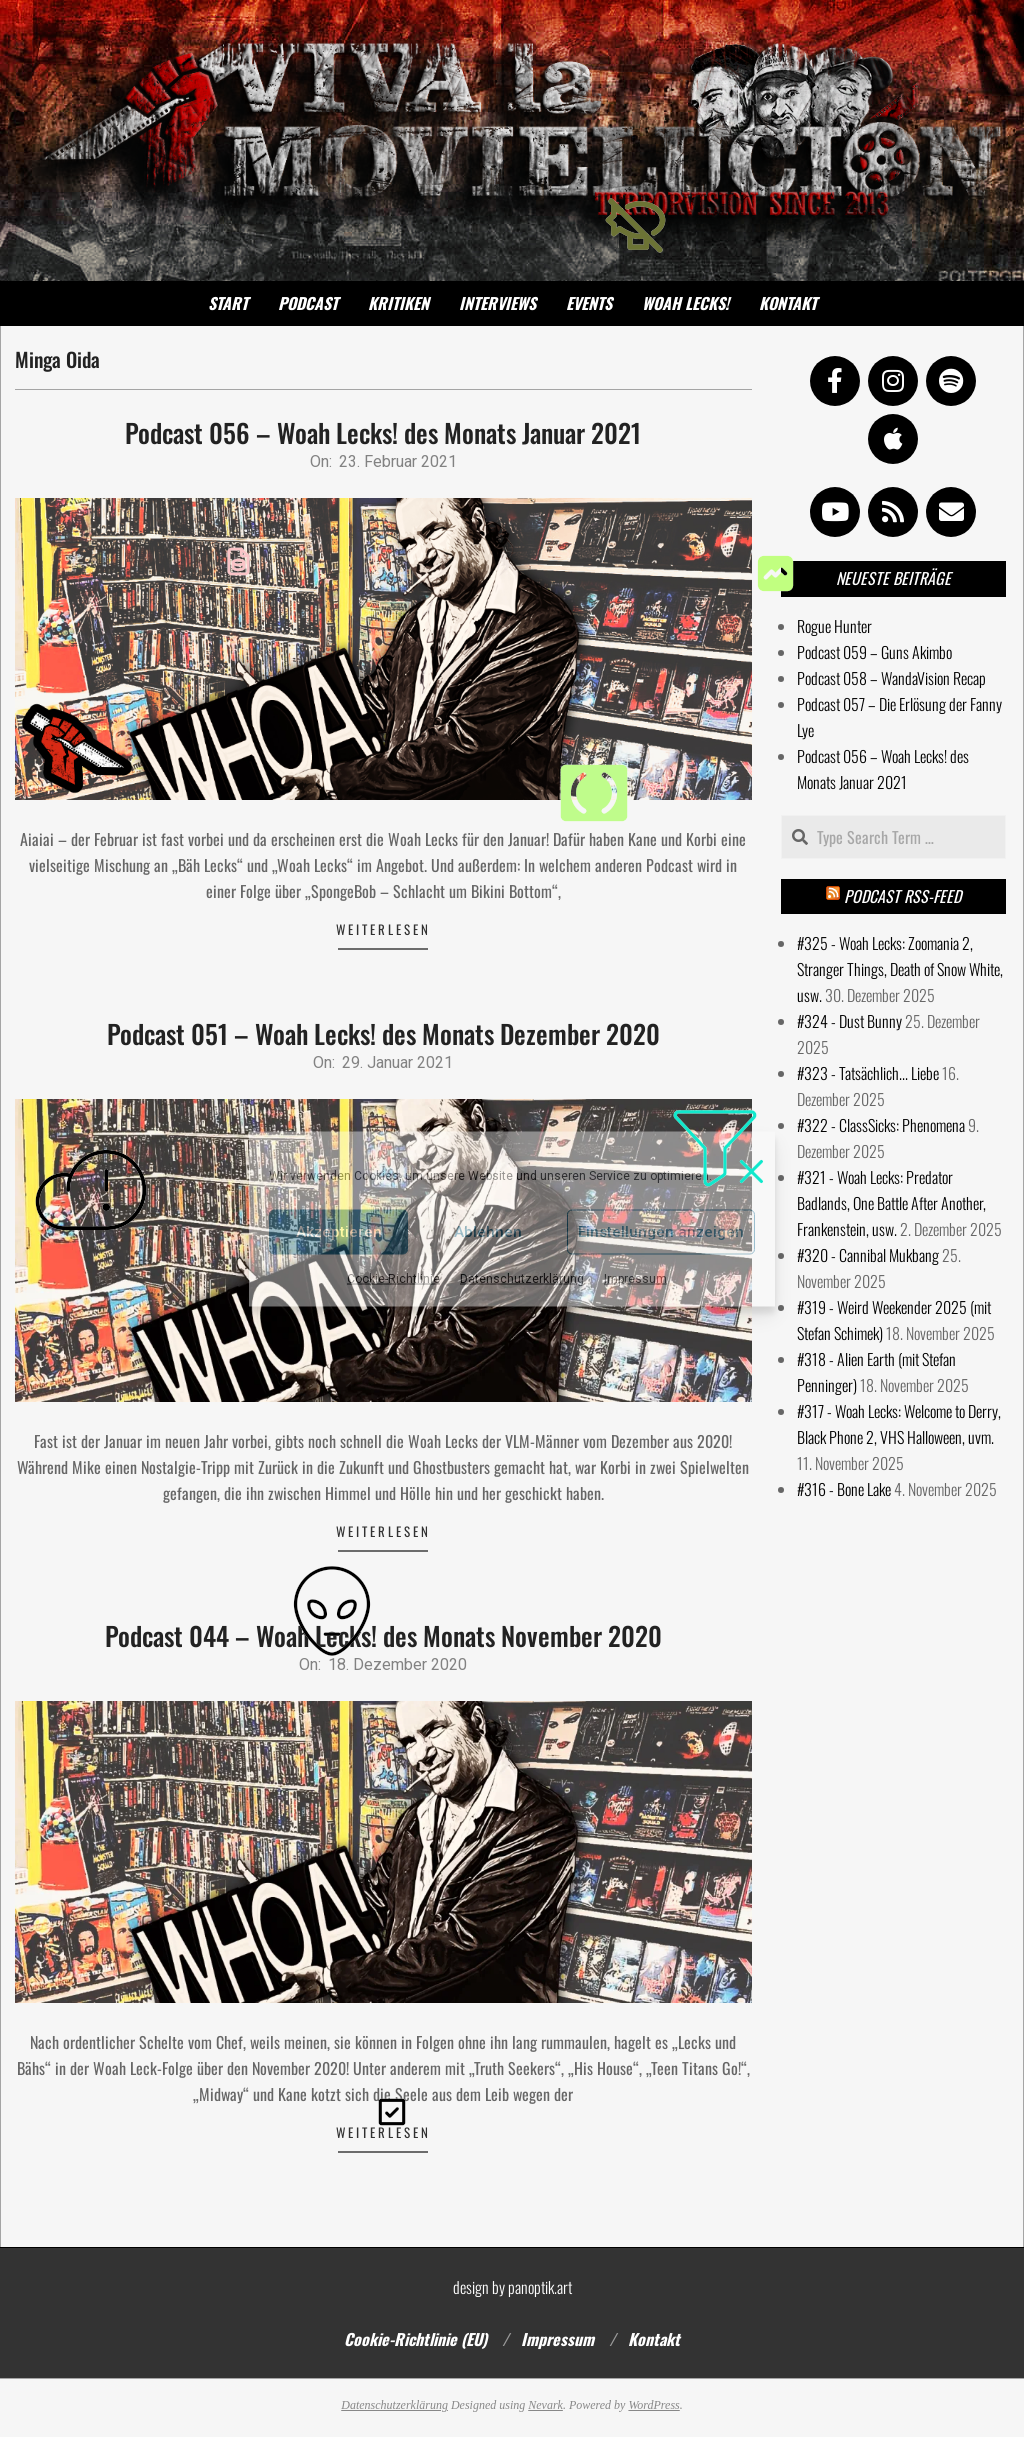 The image size is (1024, 2437). Describe the element at coordinates (594, 793) in the screenshot. I see `insert parentheses or brackets in text` at that location.